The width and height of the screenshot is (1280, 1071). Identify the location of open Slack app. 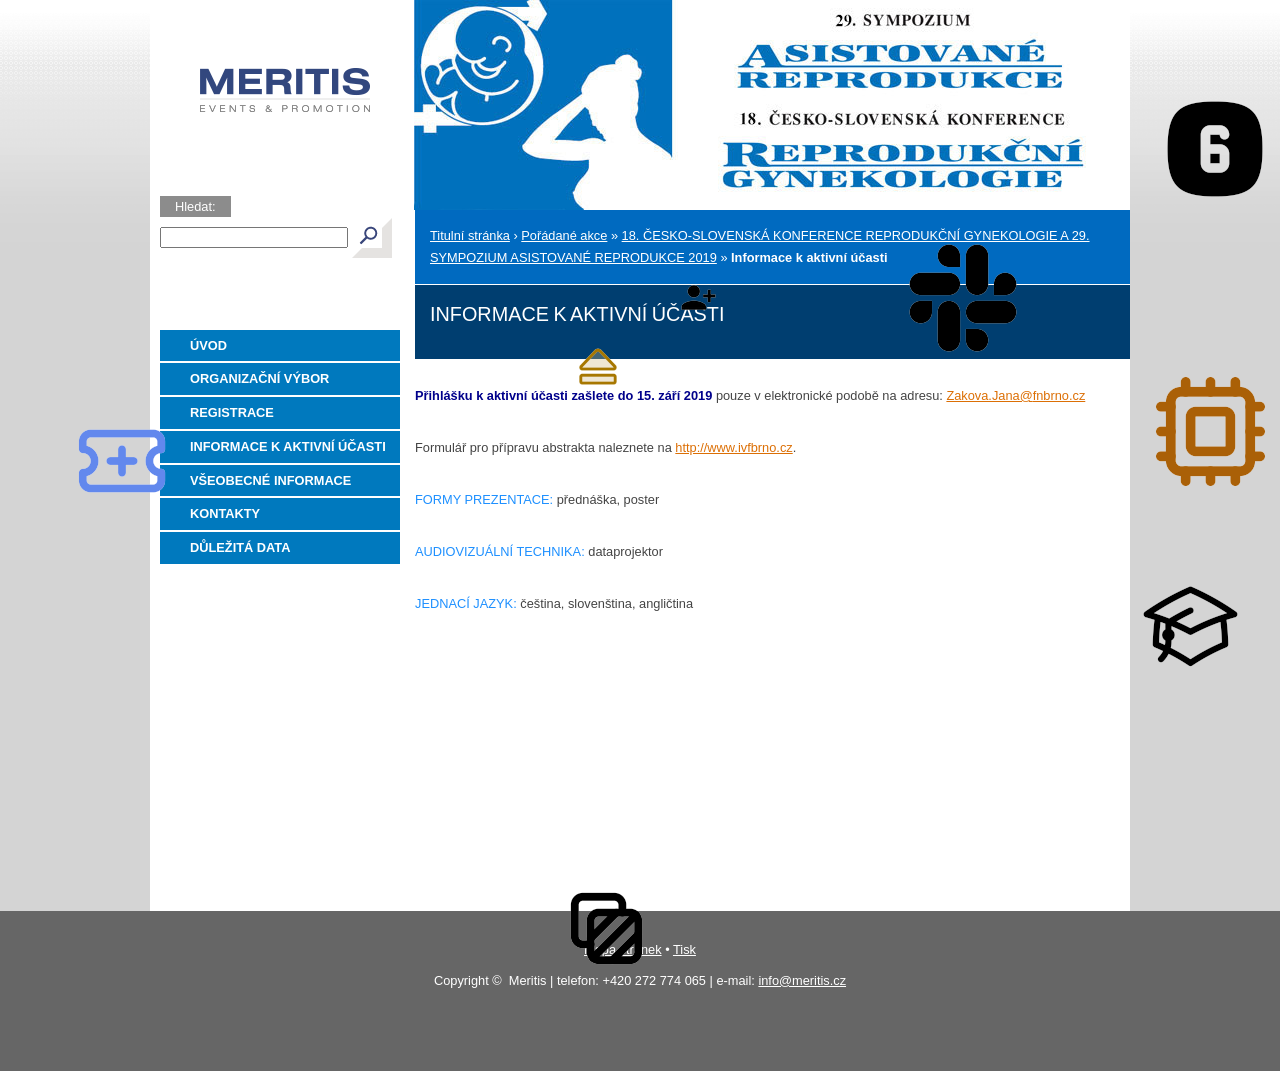
(963, 298).